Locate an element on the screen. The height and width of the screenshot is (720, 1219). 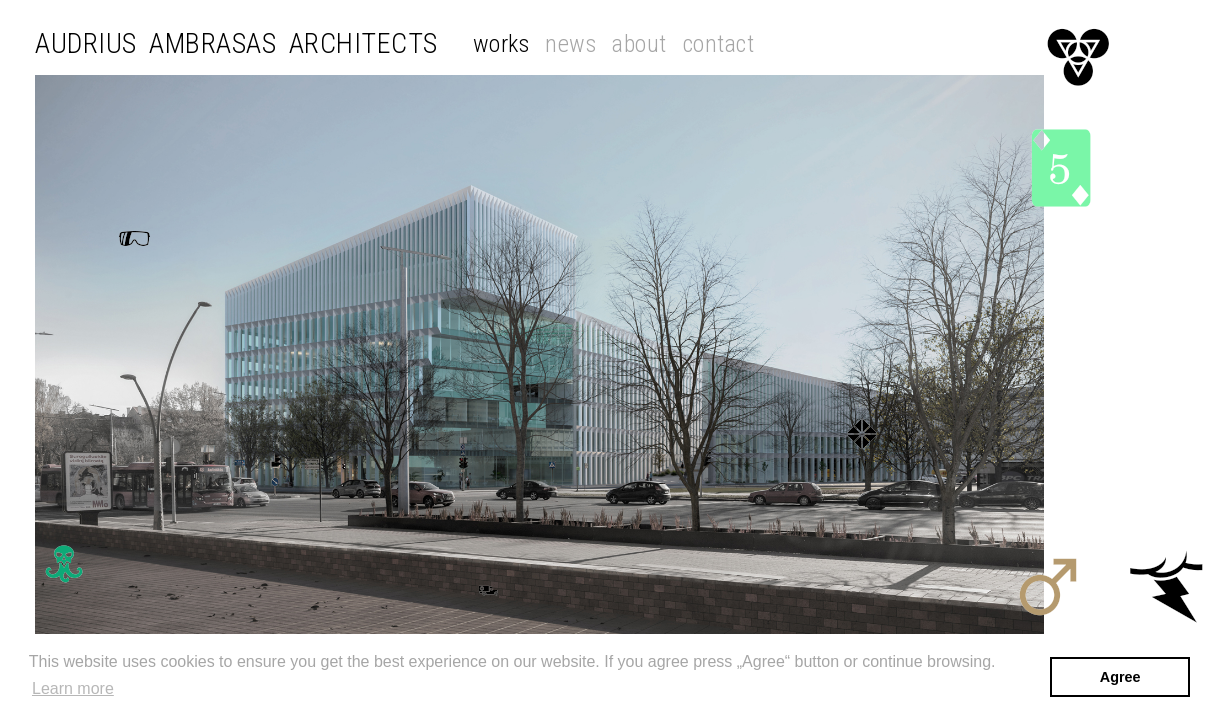
military ambulance unit or medical transport is located at coordinates (488, 590).